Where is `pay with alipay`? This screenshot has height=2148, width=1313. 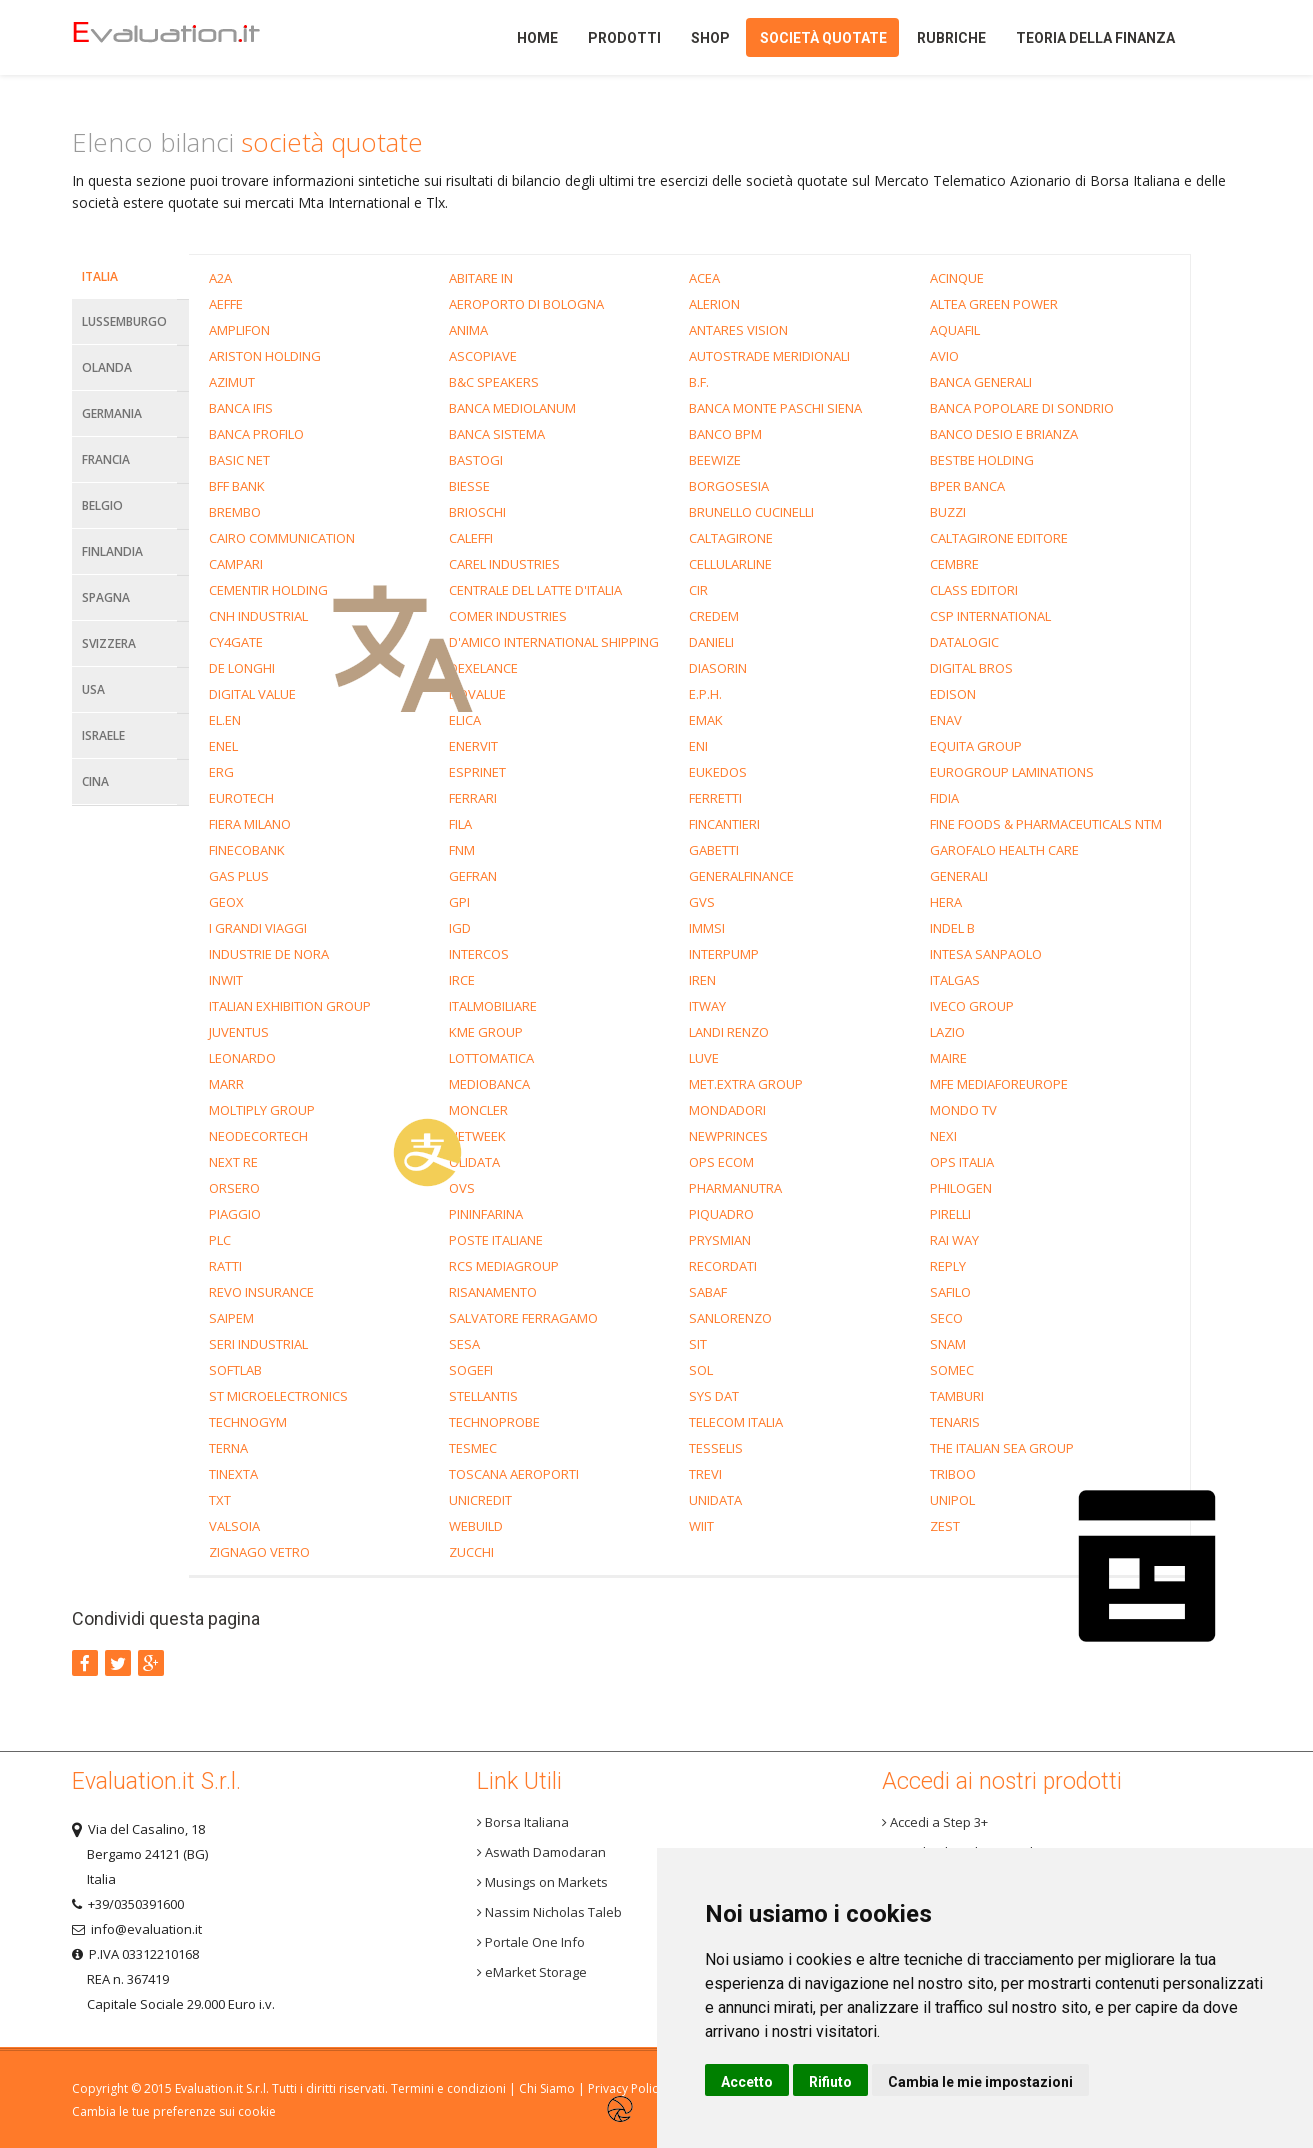
pay with alipay is located at coordinates (427, 1152).